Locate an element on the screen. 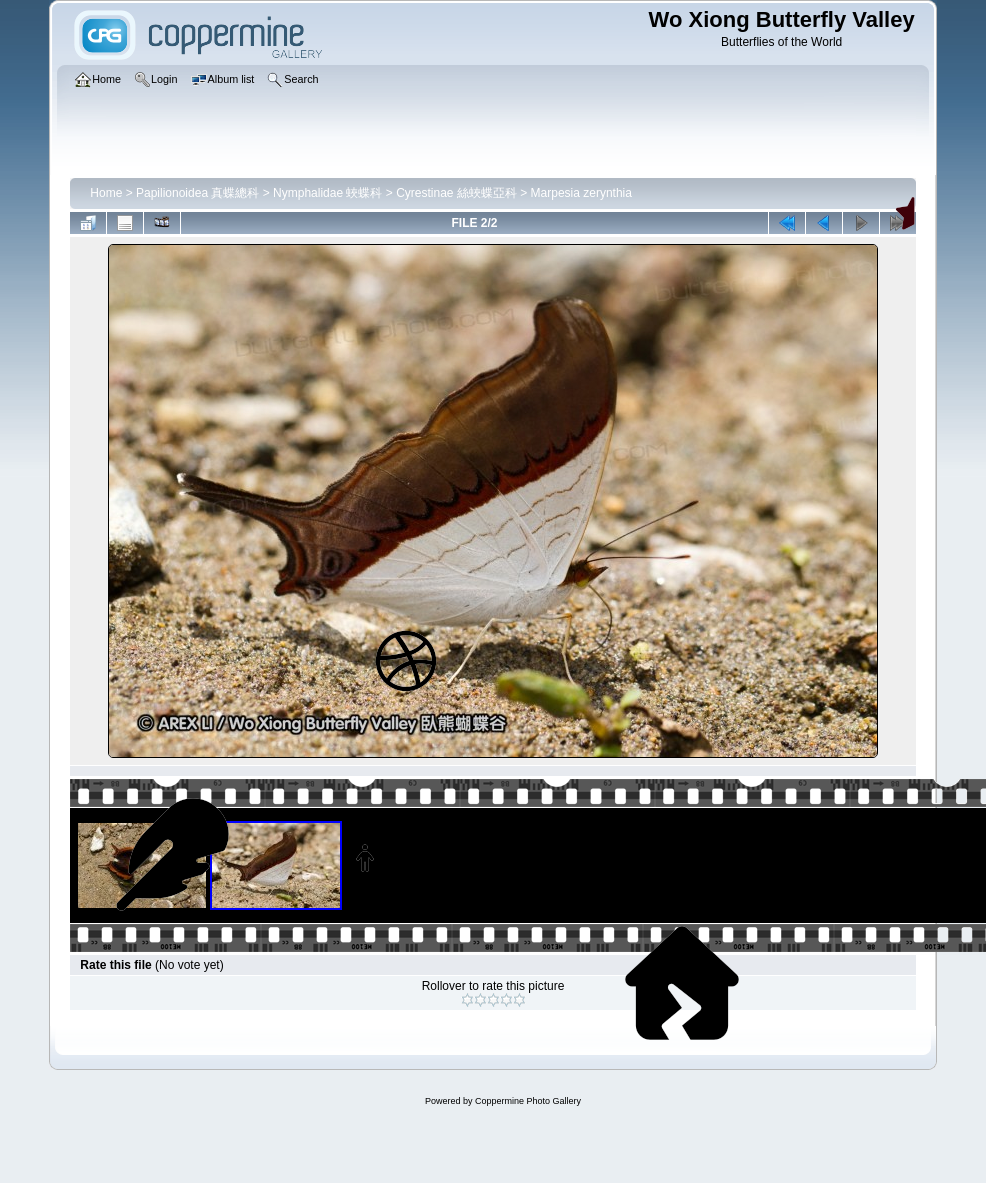  indicates a partial or half-star rating is located at coordinates (913, 214).